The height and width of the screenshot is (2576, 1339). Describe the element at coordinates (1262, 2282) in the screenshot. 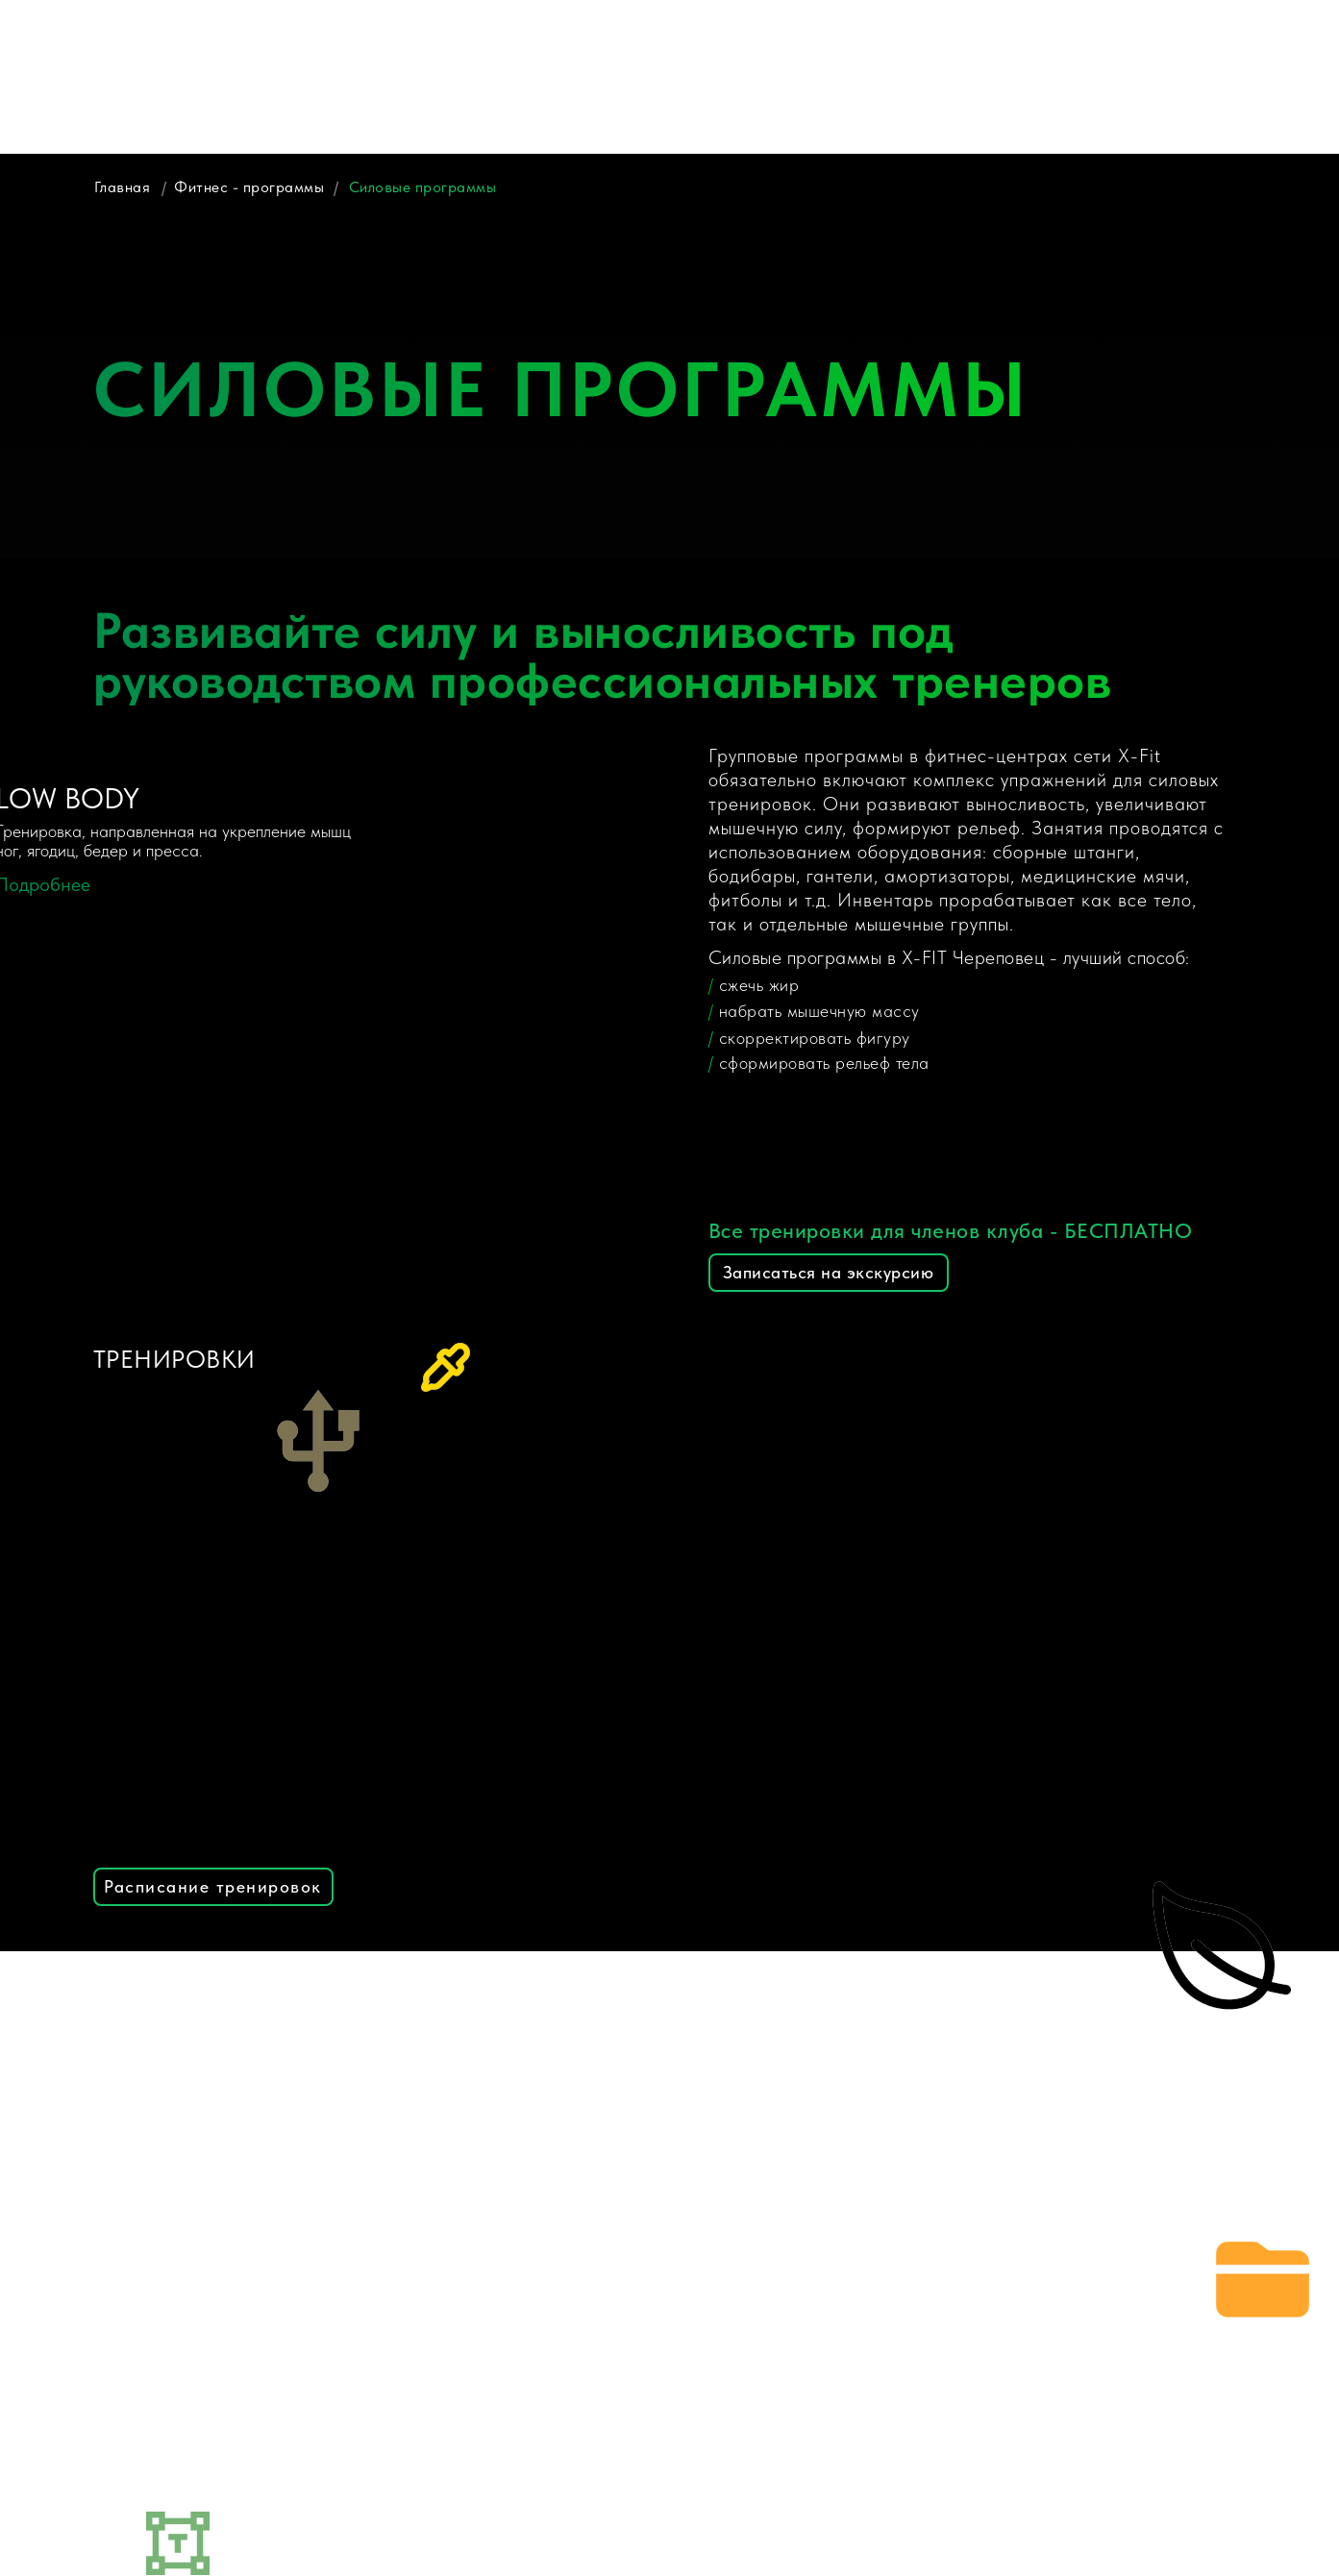

I see `access a closed or collapsed folder` at that location.